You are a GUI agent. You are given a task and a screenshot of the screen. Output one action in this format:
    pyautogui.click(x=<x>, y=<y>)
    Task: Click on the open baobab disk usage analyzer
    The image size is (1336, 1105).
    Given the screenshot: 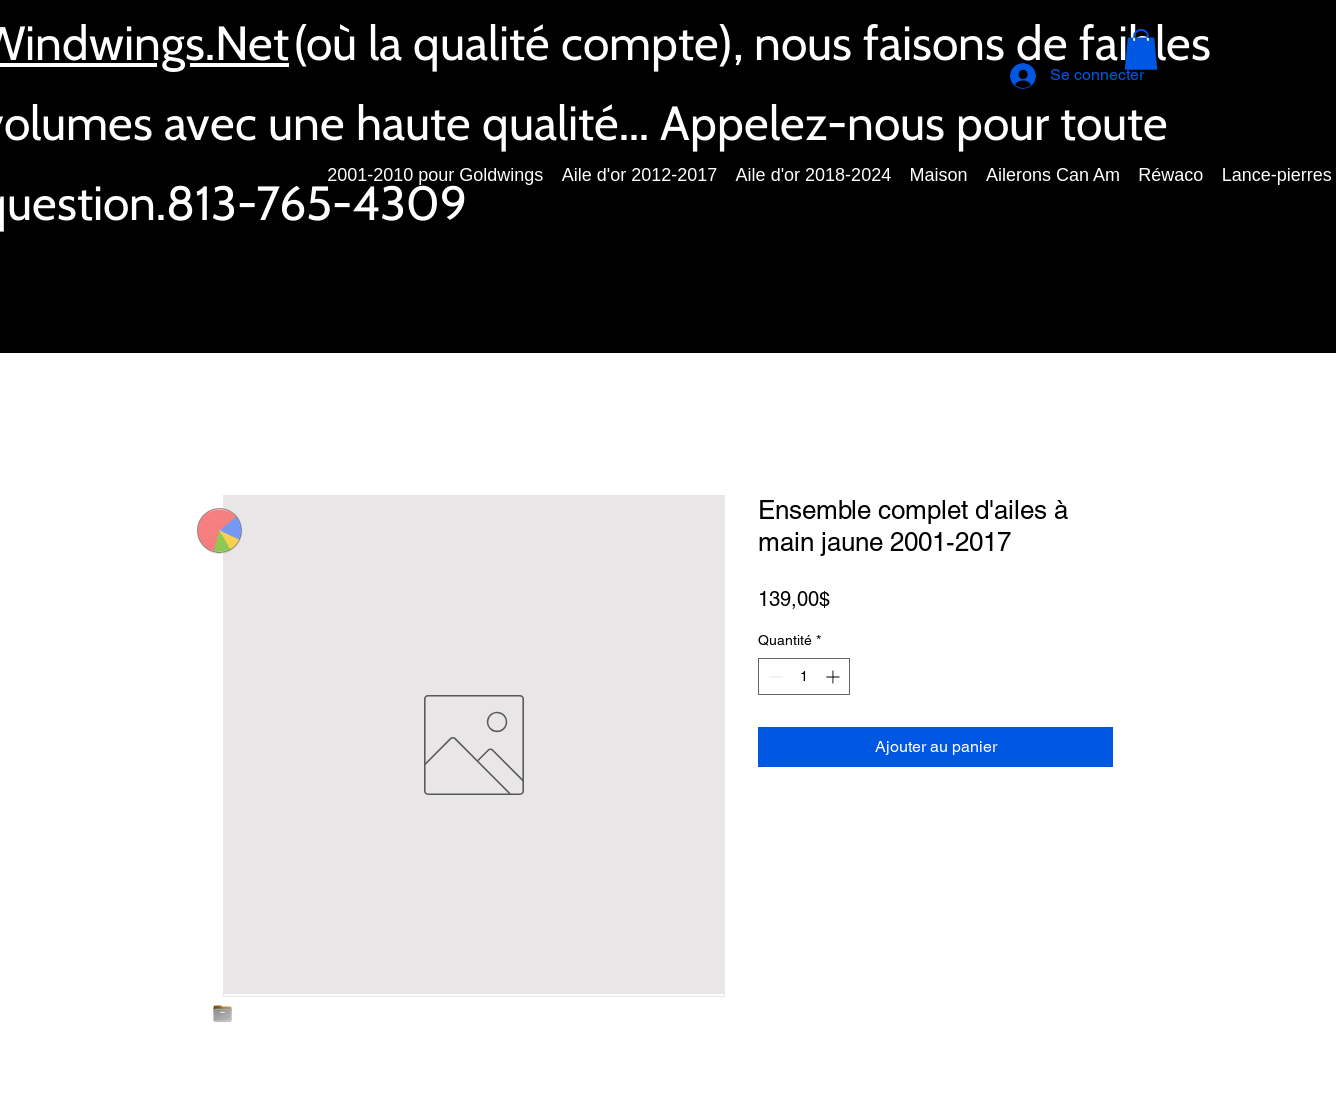 What is the action you would take?
    pyautogui.click(x=219, y=530)
    